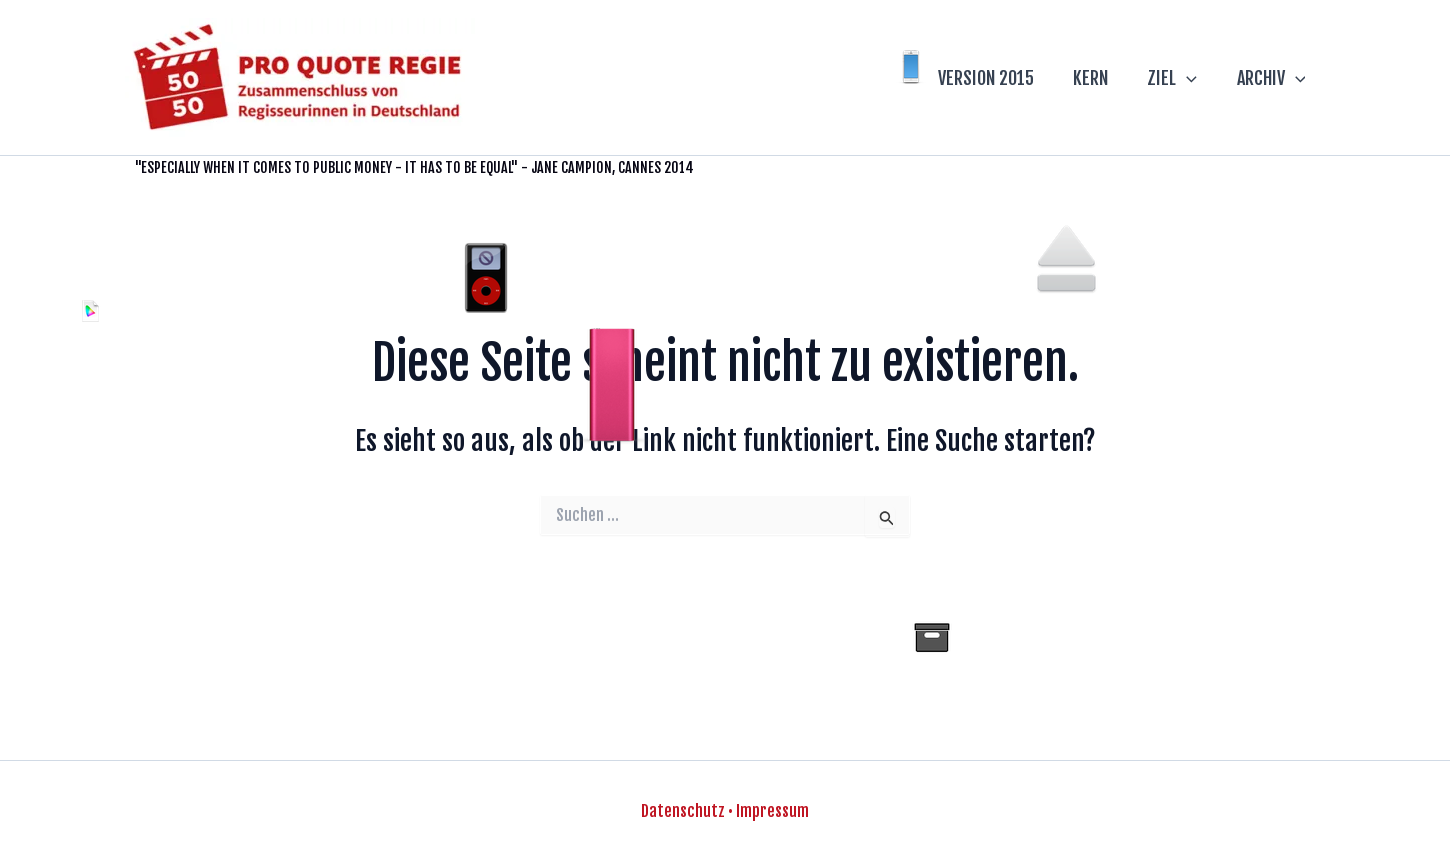 Image resolution: width=1450 pixels, height=861 pixels. I want to click on iPod device with sync disabled or unavailable, so click(485, 277).